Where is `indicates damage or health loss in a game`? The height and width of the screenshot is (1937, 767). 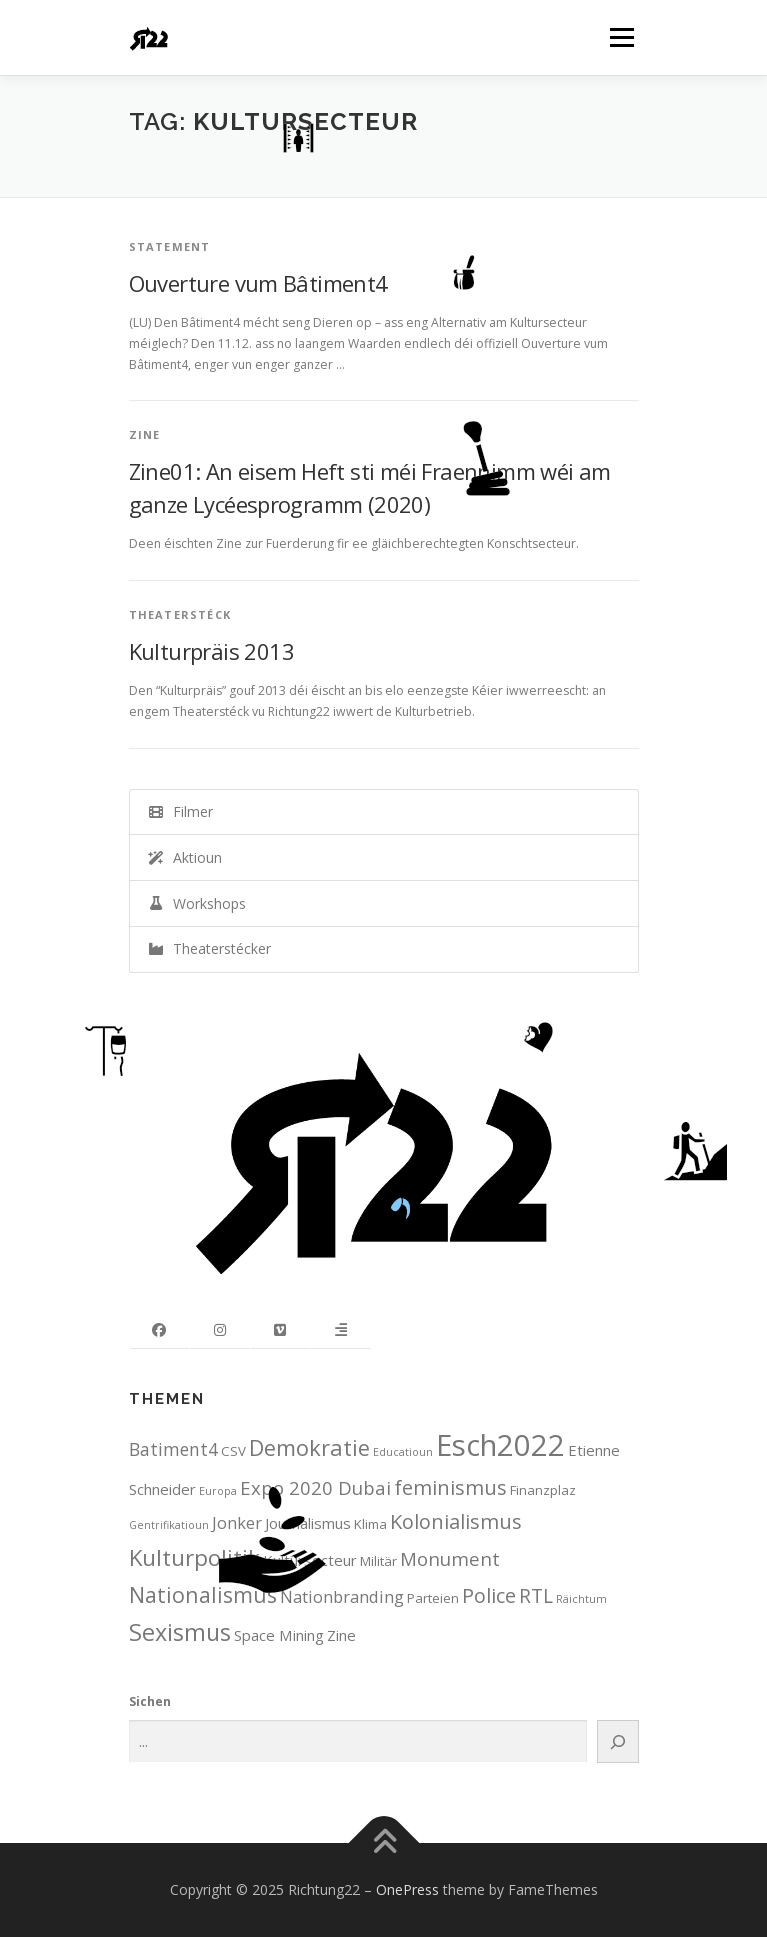
indicates damage or health loss in a game is located at coordinates (537, 1037).